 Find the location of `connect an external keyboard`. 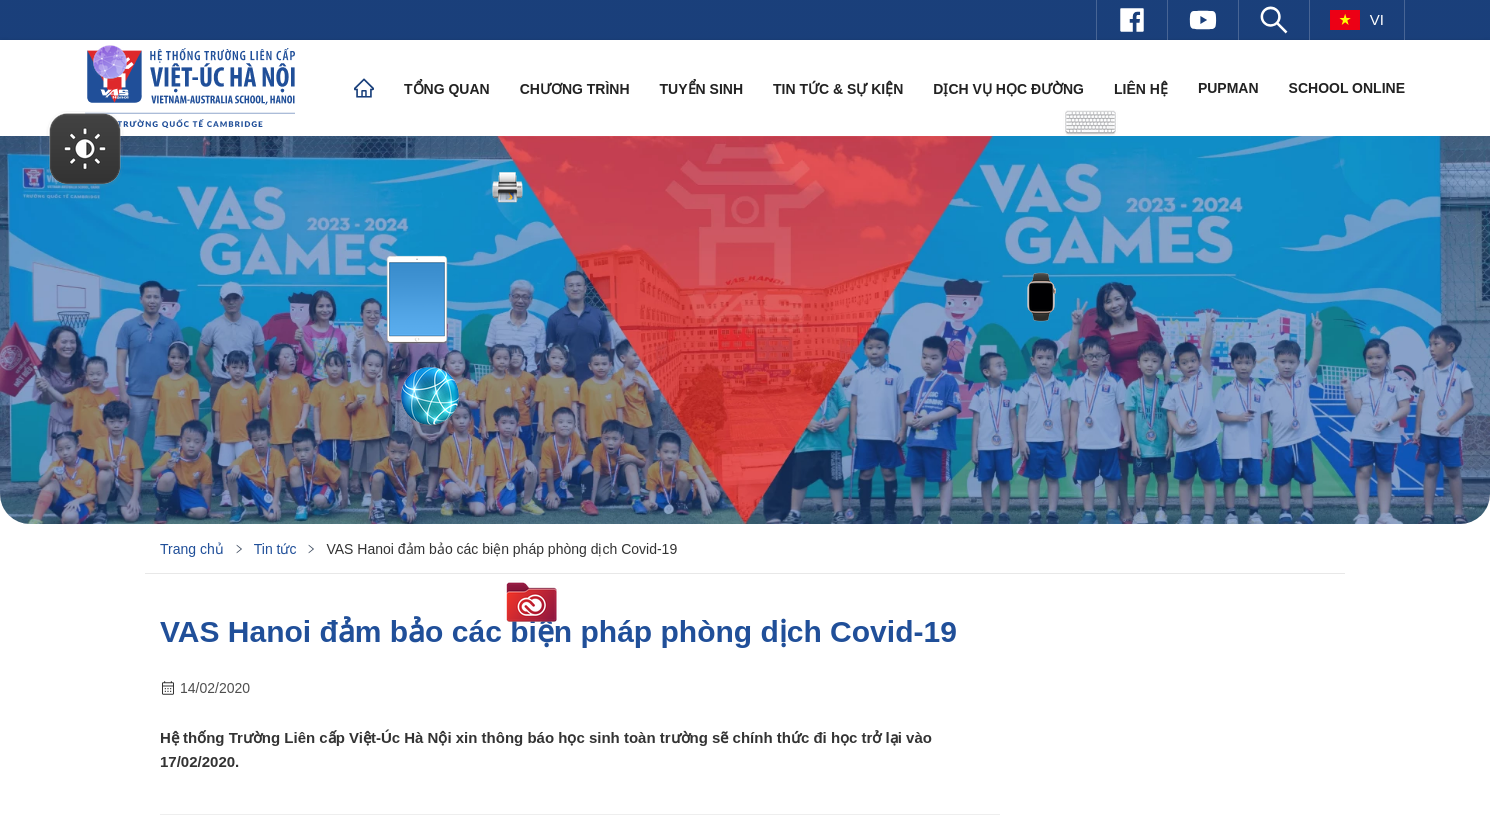

connect an external keyboard is located at coordinates (1090, 122).